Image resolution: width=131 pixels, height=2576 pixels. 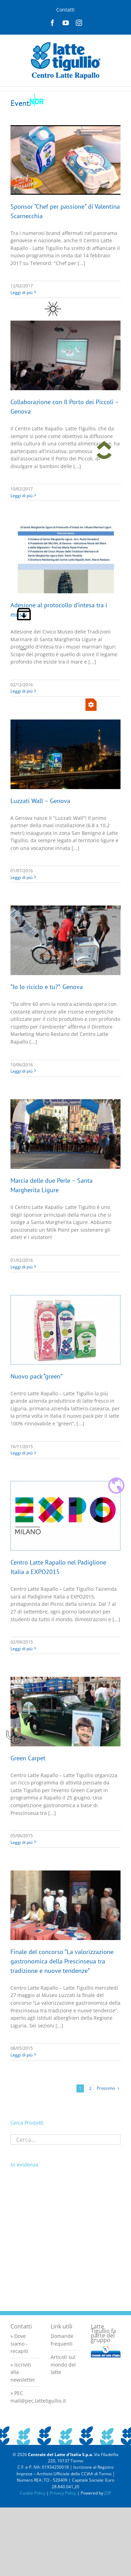 I want to click on switch to global or worldwide view, so click(x=116, y=1486).